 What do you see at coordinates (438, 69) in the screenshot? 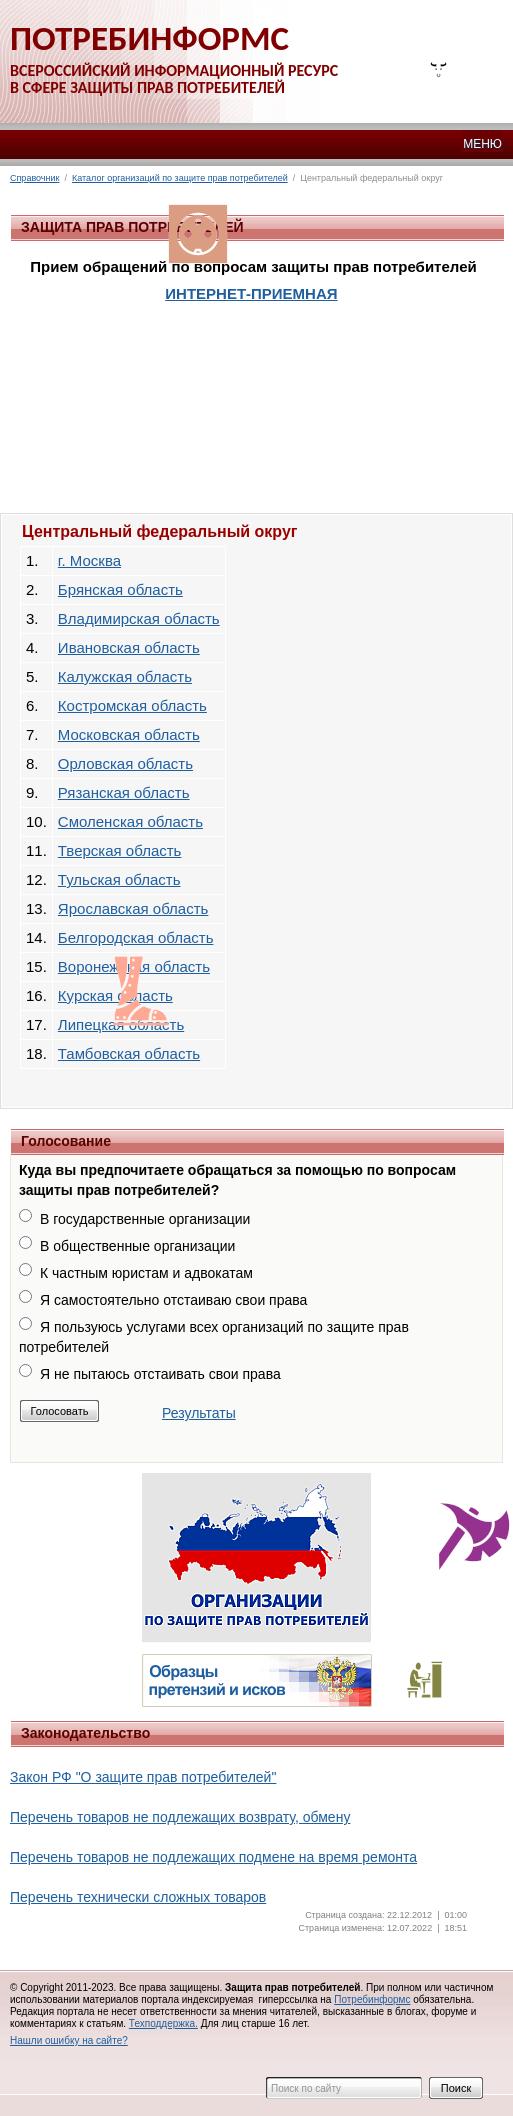
I see `represents a bull or taurus zodiac sign` at bounding box center [438, 69].